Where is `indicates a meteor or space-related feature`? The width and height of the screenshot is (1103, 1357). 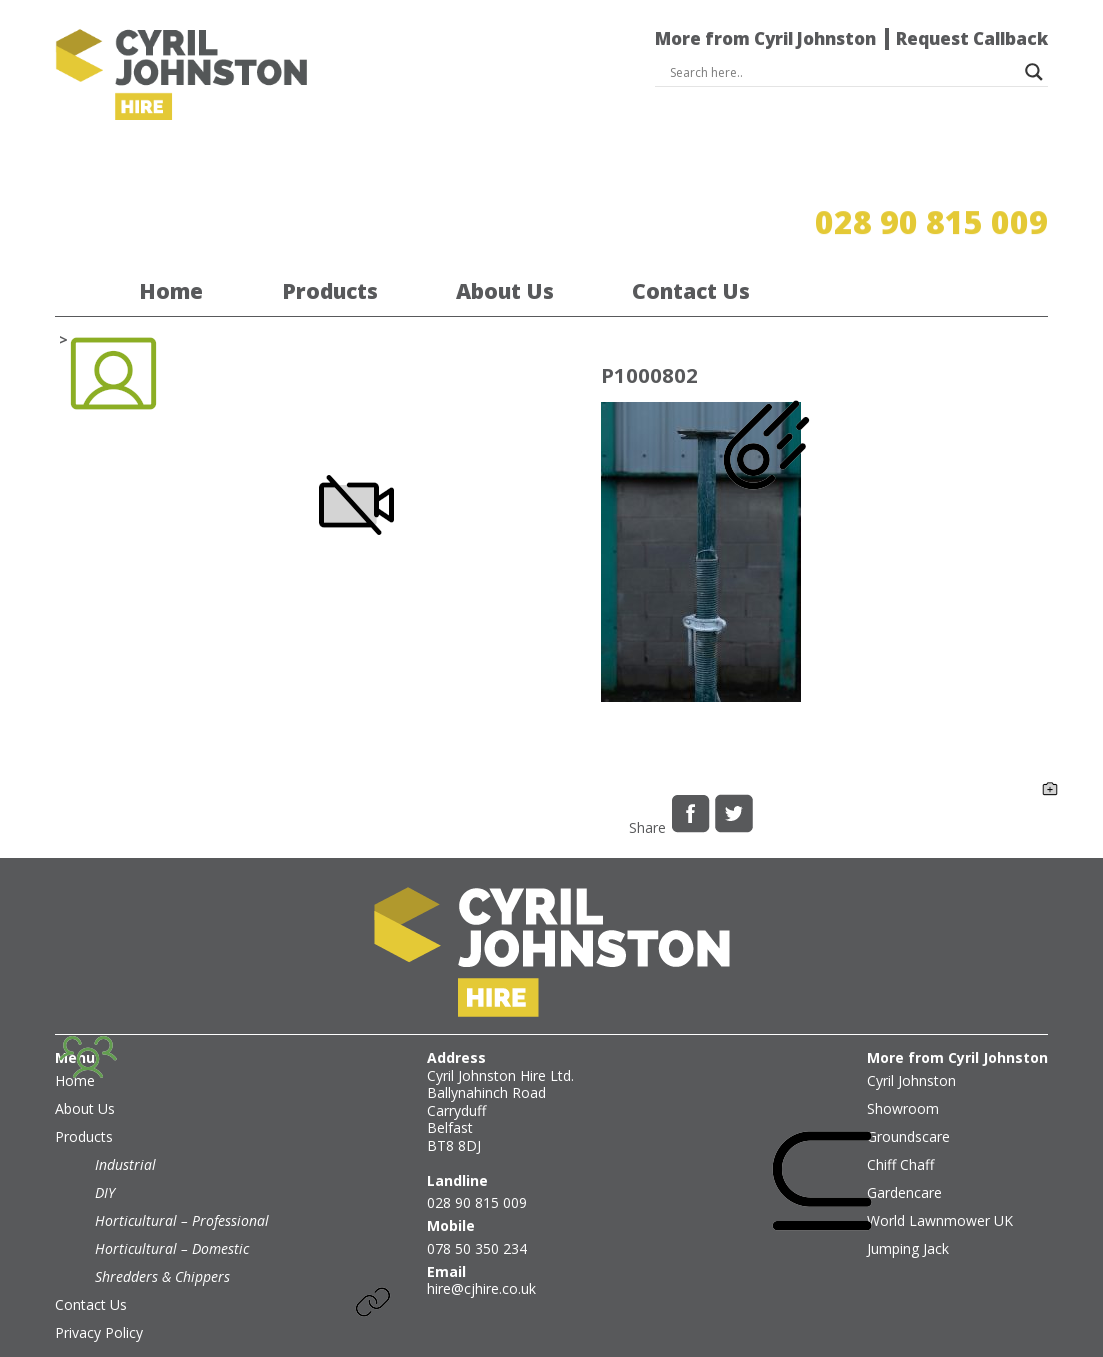 indicates a meteor or space-related feature is located at coordinates (766, 446).